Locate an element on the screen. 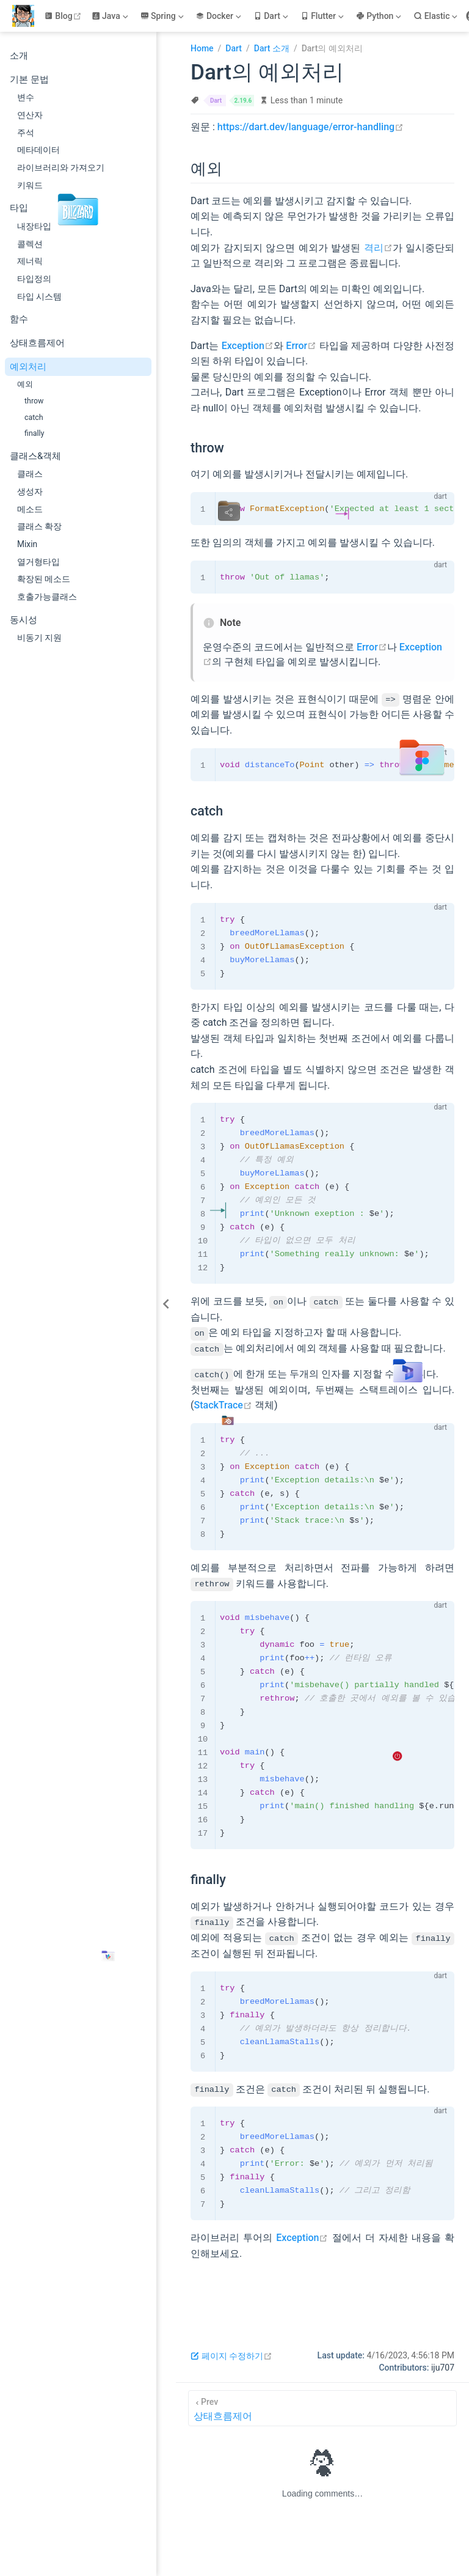 The image size is (469, 2576). folder containing Blizzard games or files is located at coordinates (78, 210).